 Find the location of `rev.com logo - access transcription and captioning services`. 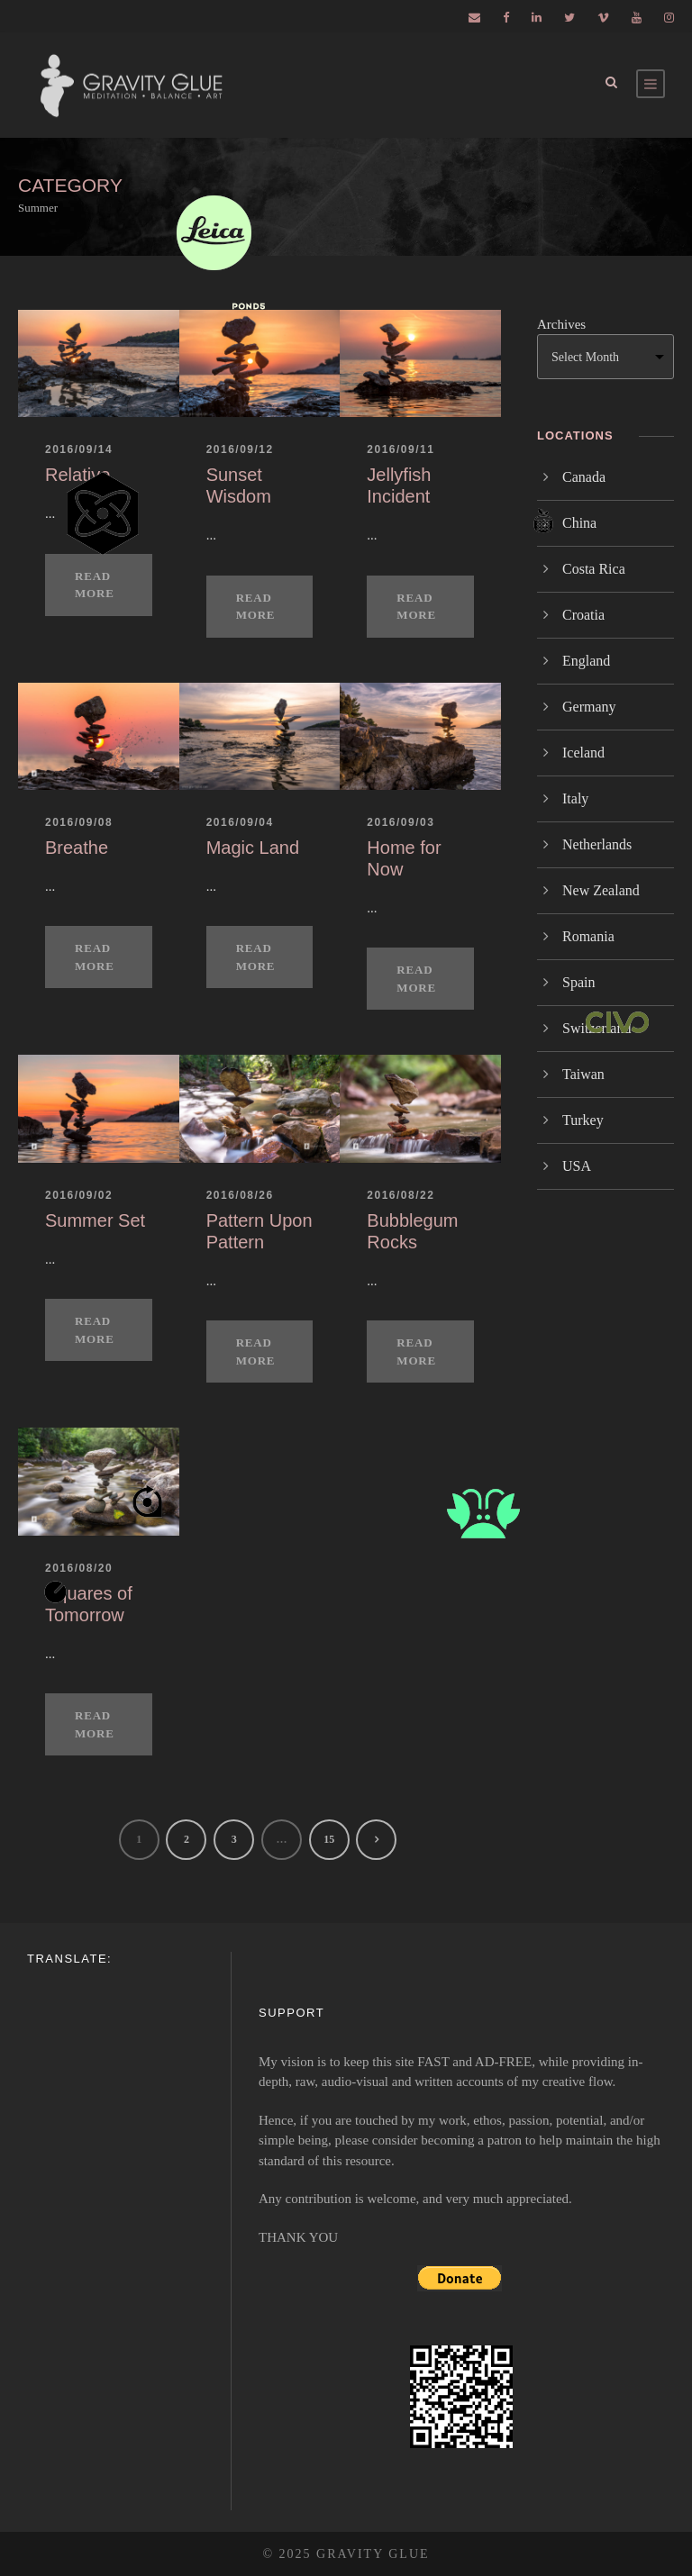

rev.com logo - access transcription and captioning services is located at coordinates (147, 1501).